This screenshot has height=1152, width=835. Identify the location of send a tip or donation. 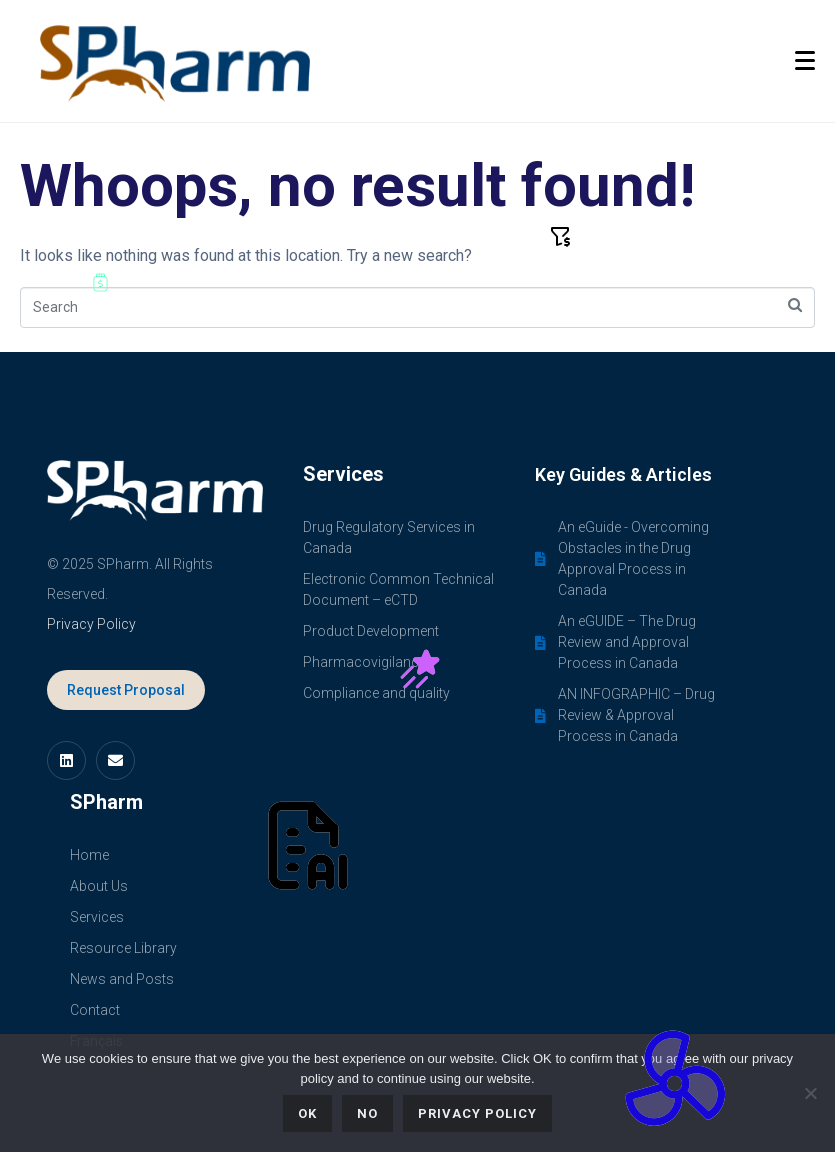
(100, 282).